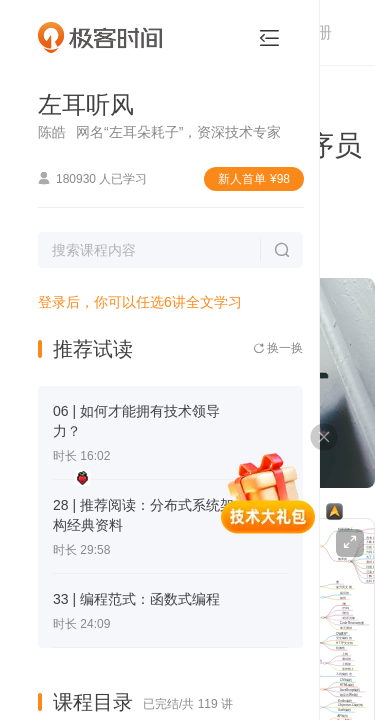 Image resolution: width=375 pixels, height=720 pixels. What do you see at coordinates (334, 511) in the screenshot?
I see `open akira vector graphics editor` at bounding box center [334, 511].